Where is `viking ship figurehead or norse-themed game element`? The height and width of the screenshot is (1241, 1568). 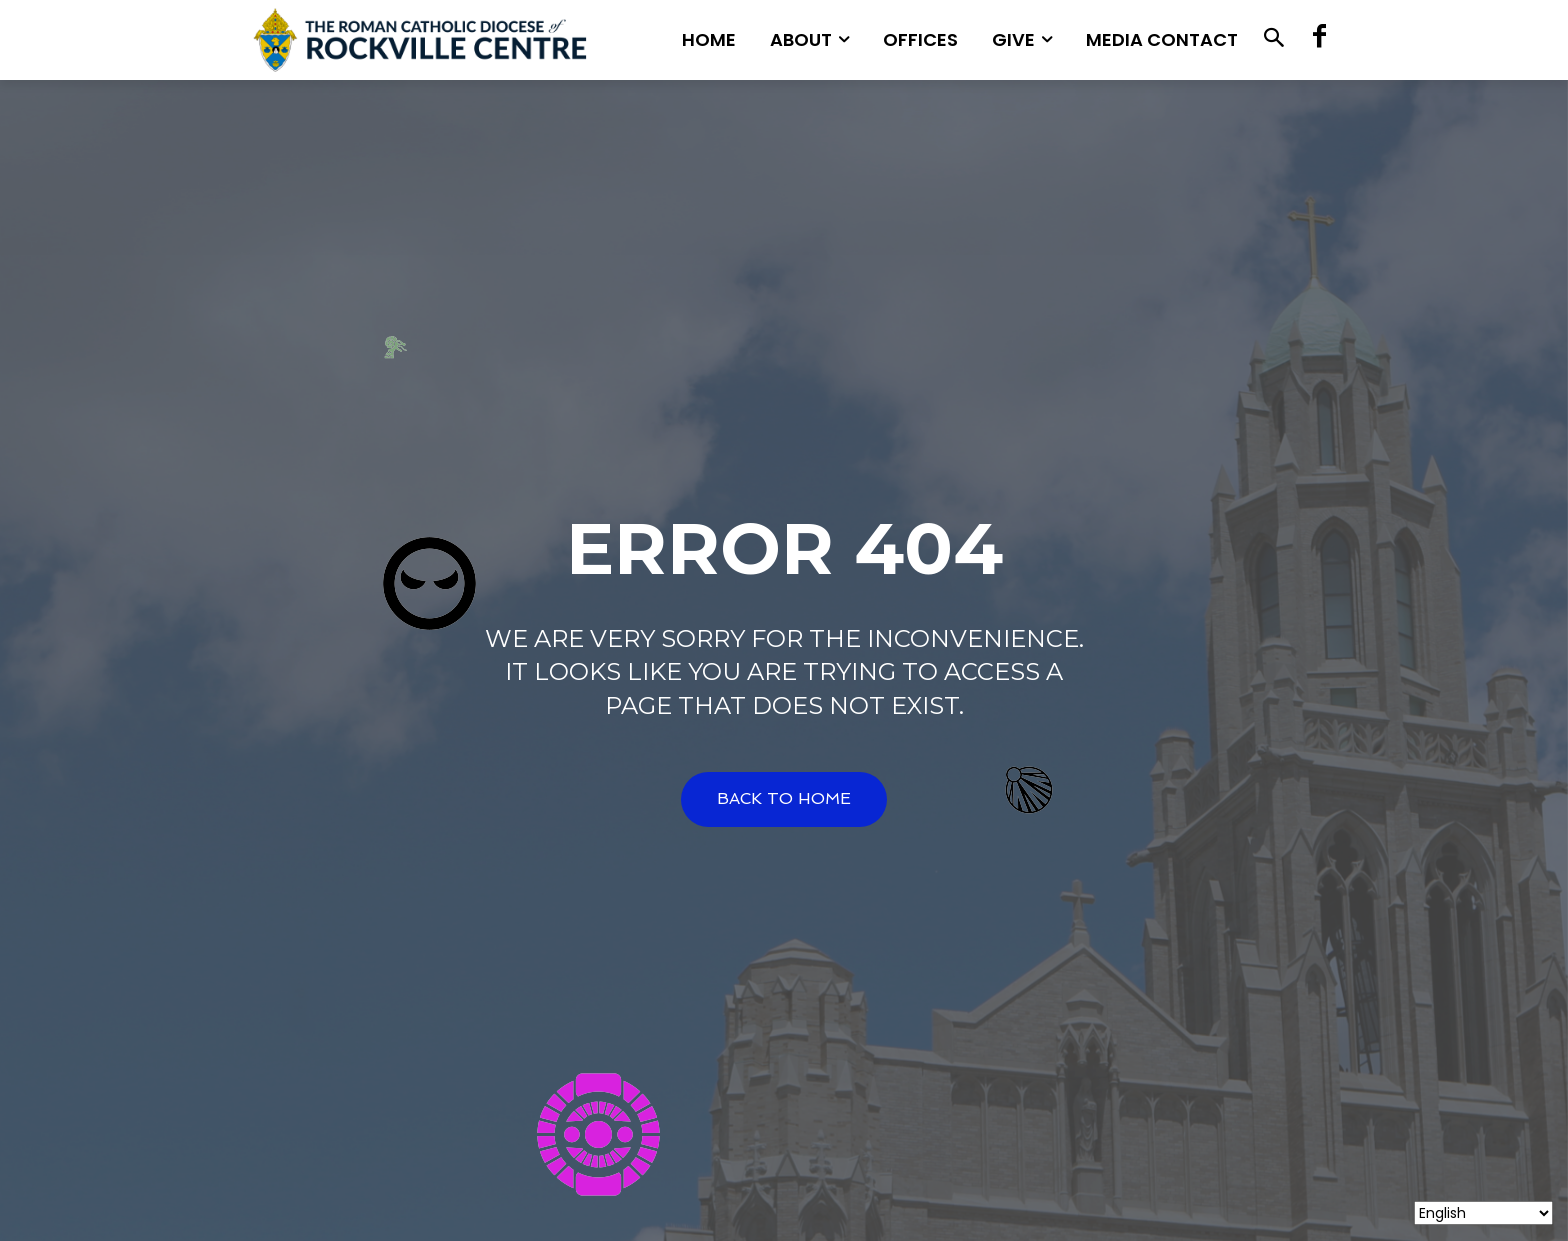
viking ship figurehead or norse-themed game element is located at coordinates (396, 347).